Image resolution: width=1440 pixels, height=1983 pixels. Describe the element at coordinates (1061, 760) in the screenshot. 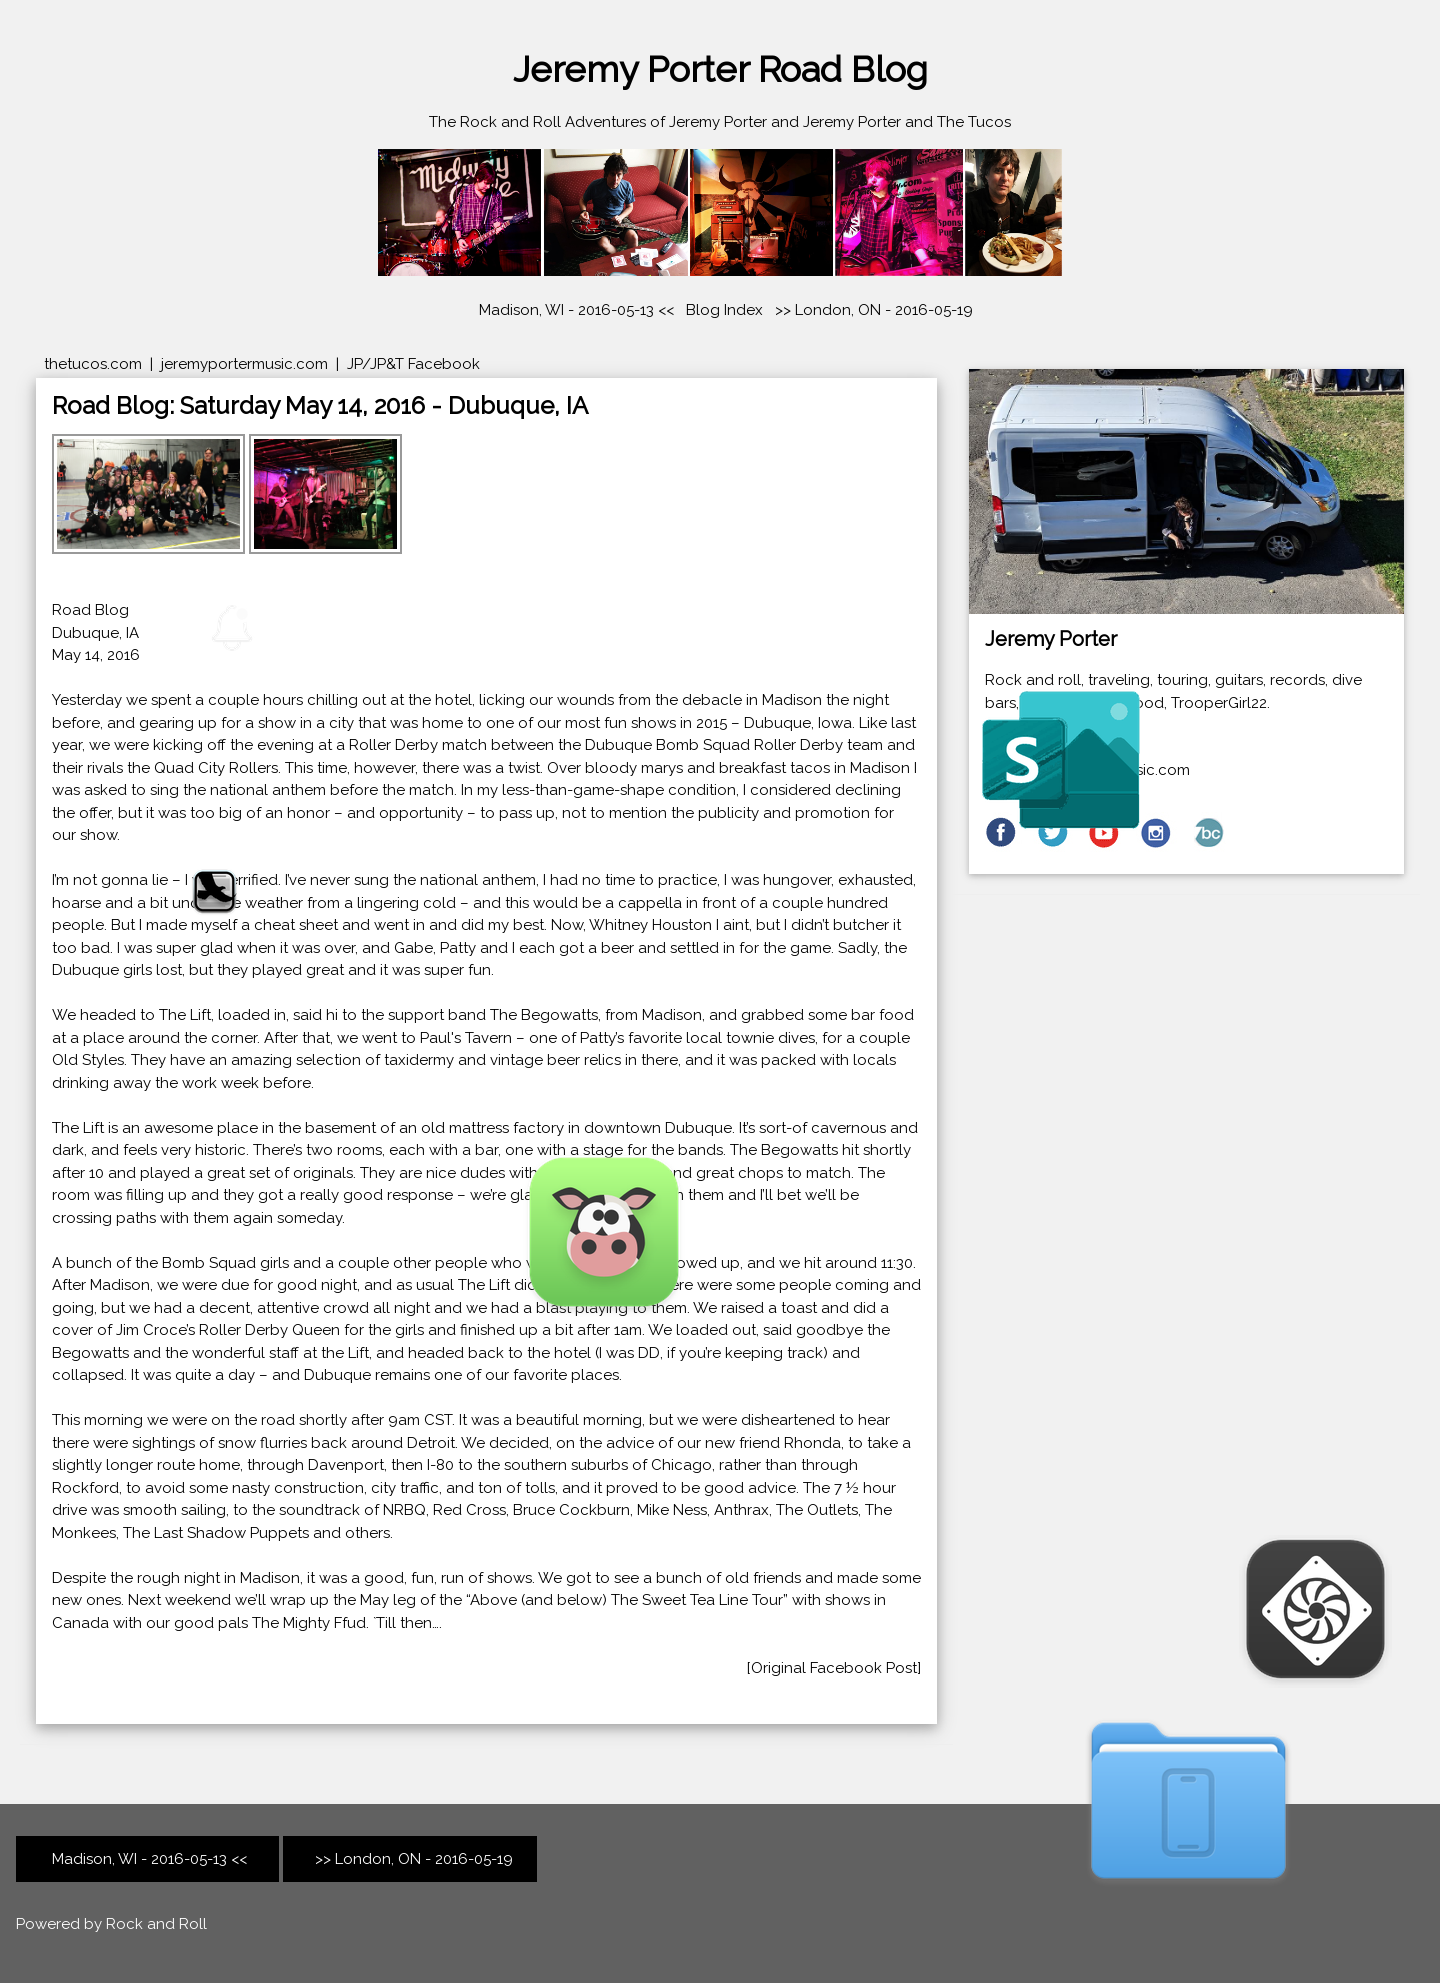

I see `open Microsoft Sway app` at that location.